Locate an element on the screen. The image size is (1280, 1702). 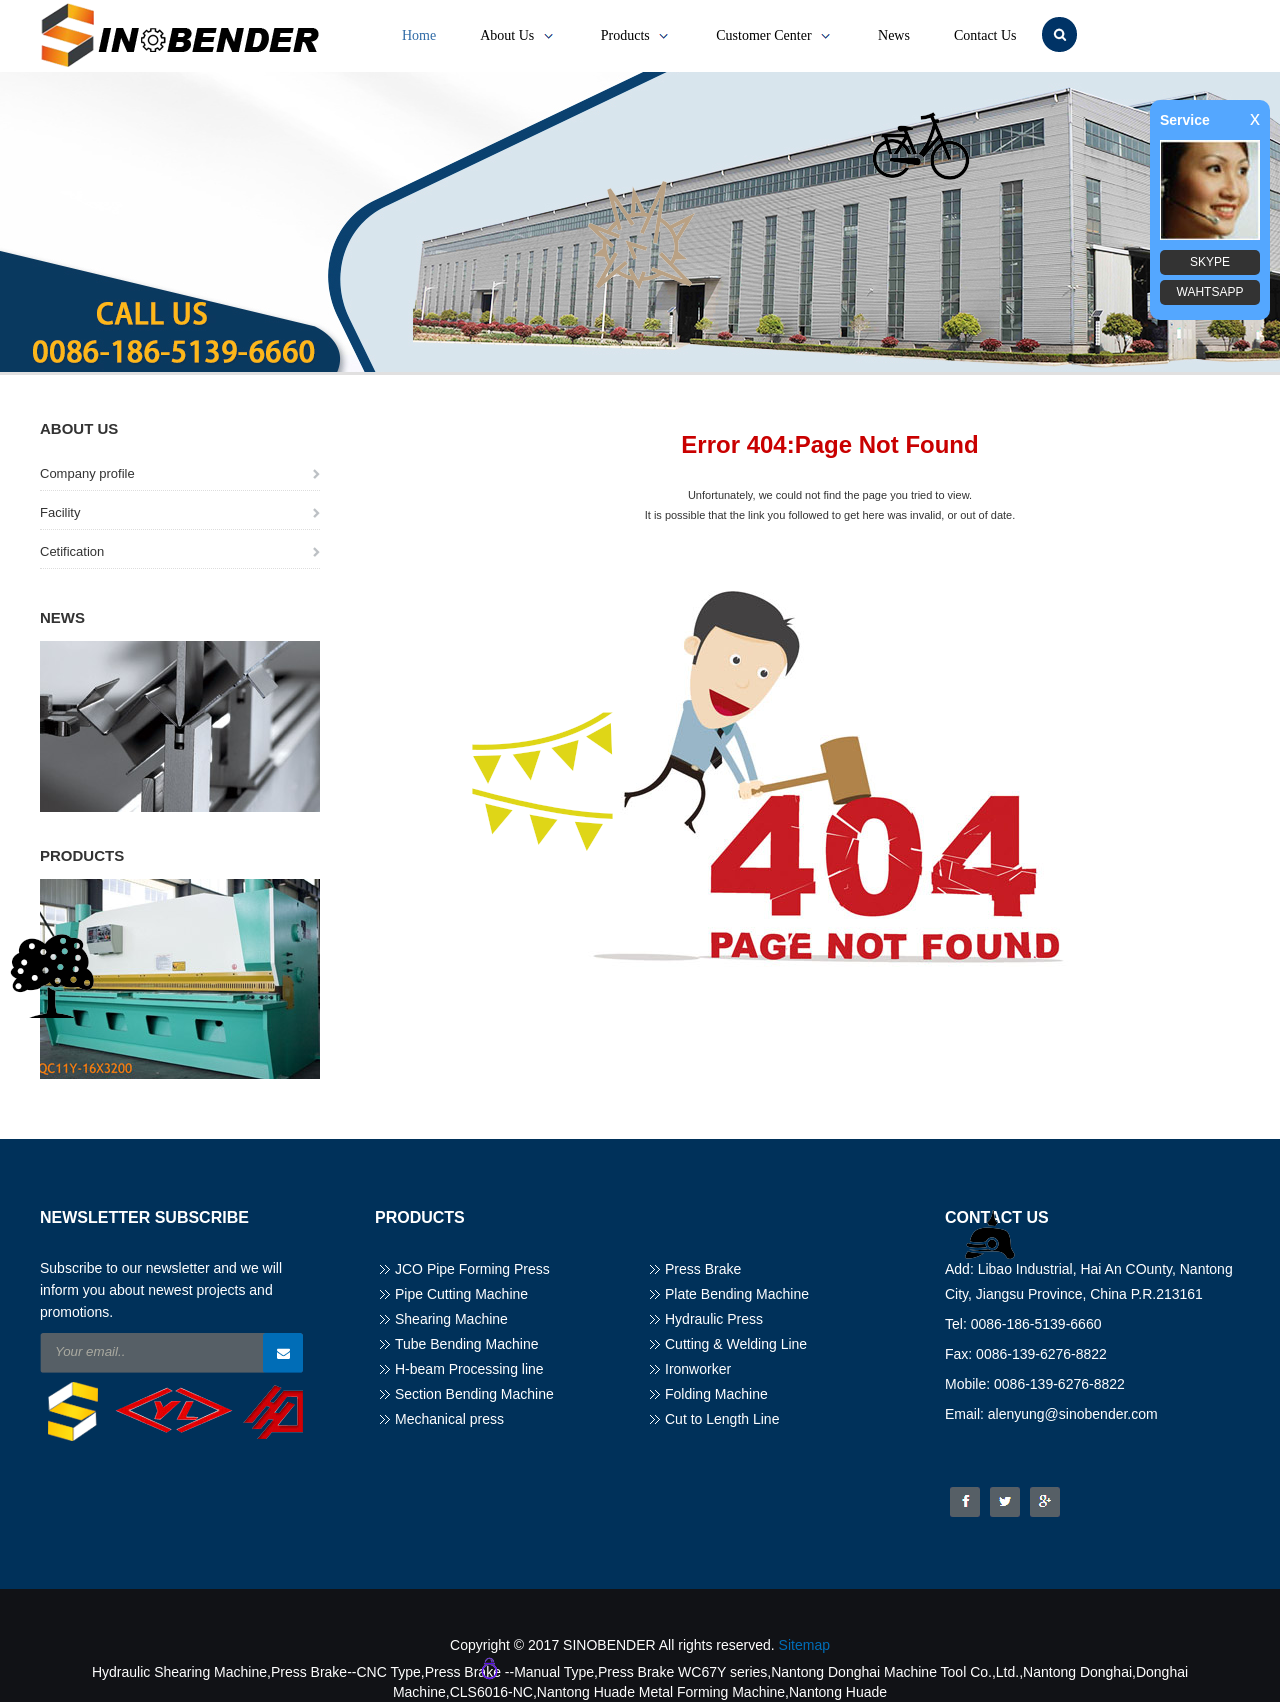
sea urchin creature in a game inventory is located at coordinates (641, 235).